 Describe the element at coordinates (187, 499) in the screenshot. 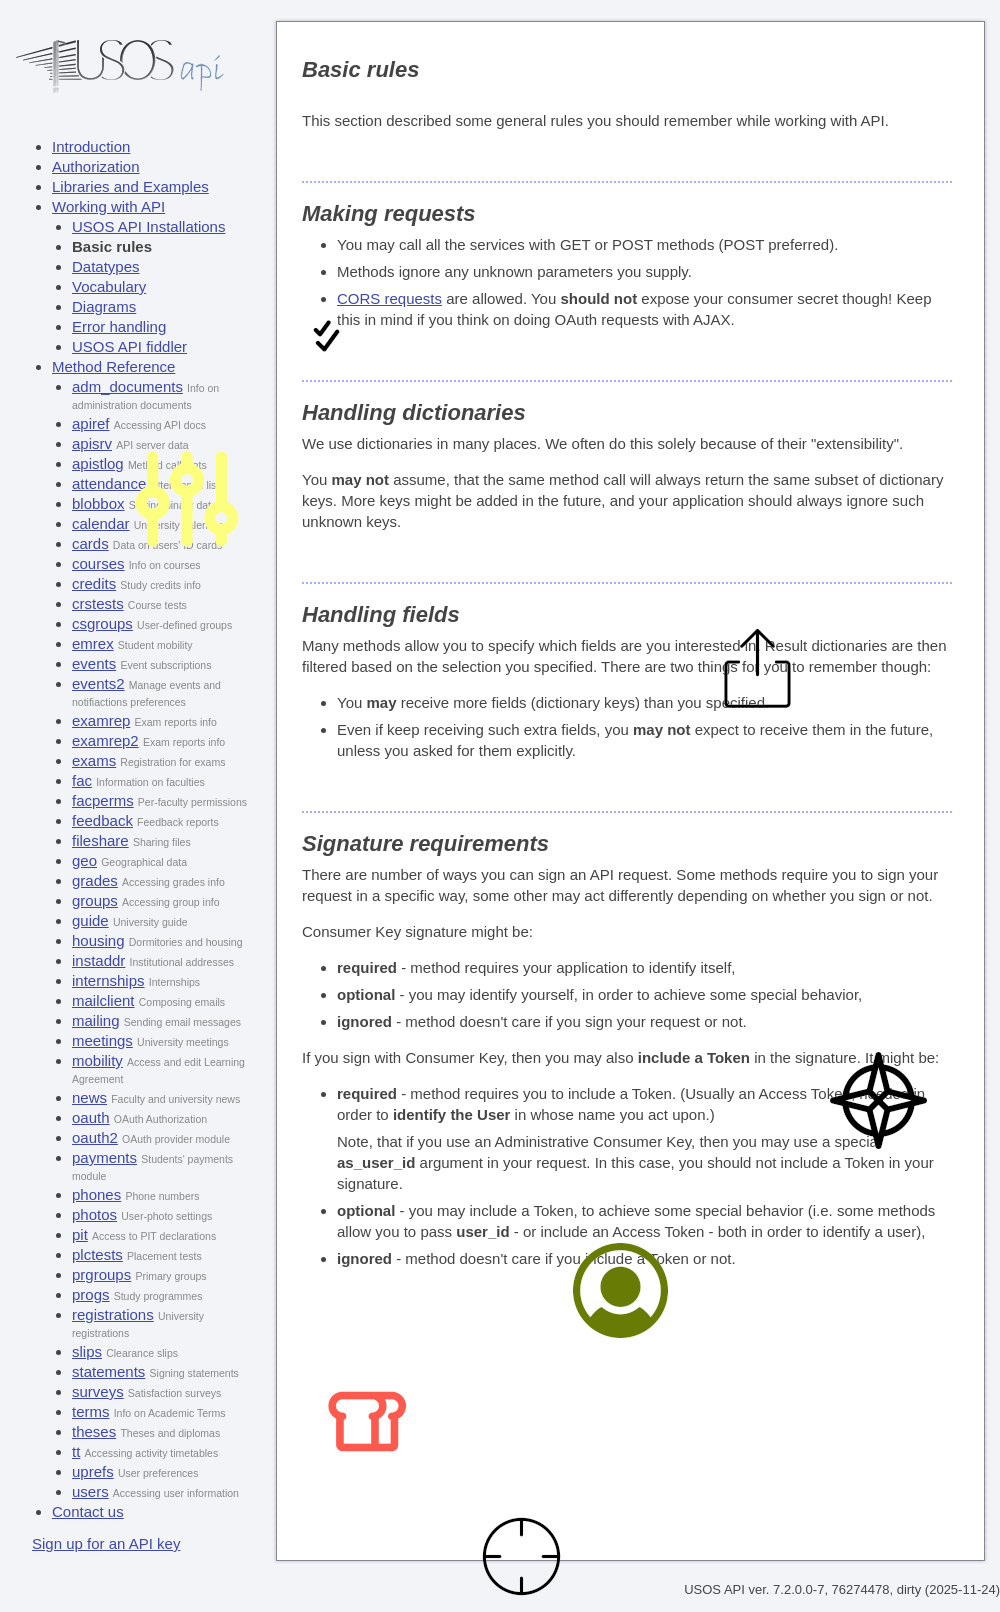

I see `adjust settings or preferences` at that location.